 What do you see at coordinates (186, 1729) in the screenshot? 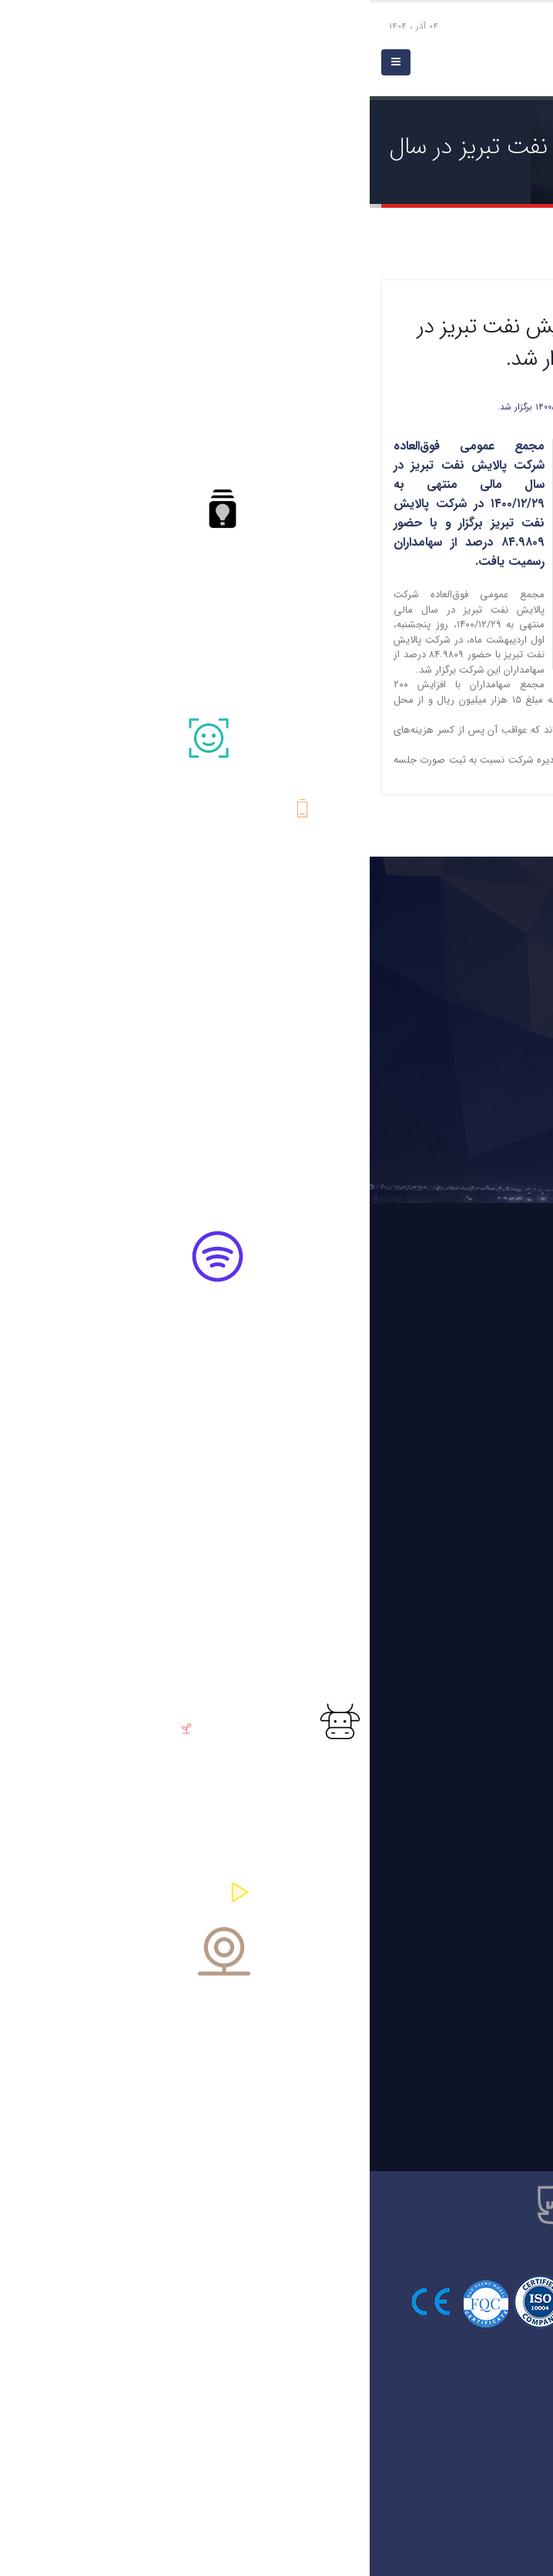
I see `indicates growth or progress` at bounding box center [186, 1729].